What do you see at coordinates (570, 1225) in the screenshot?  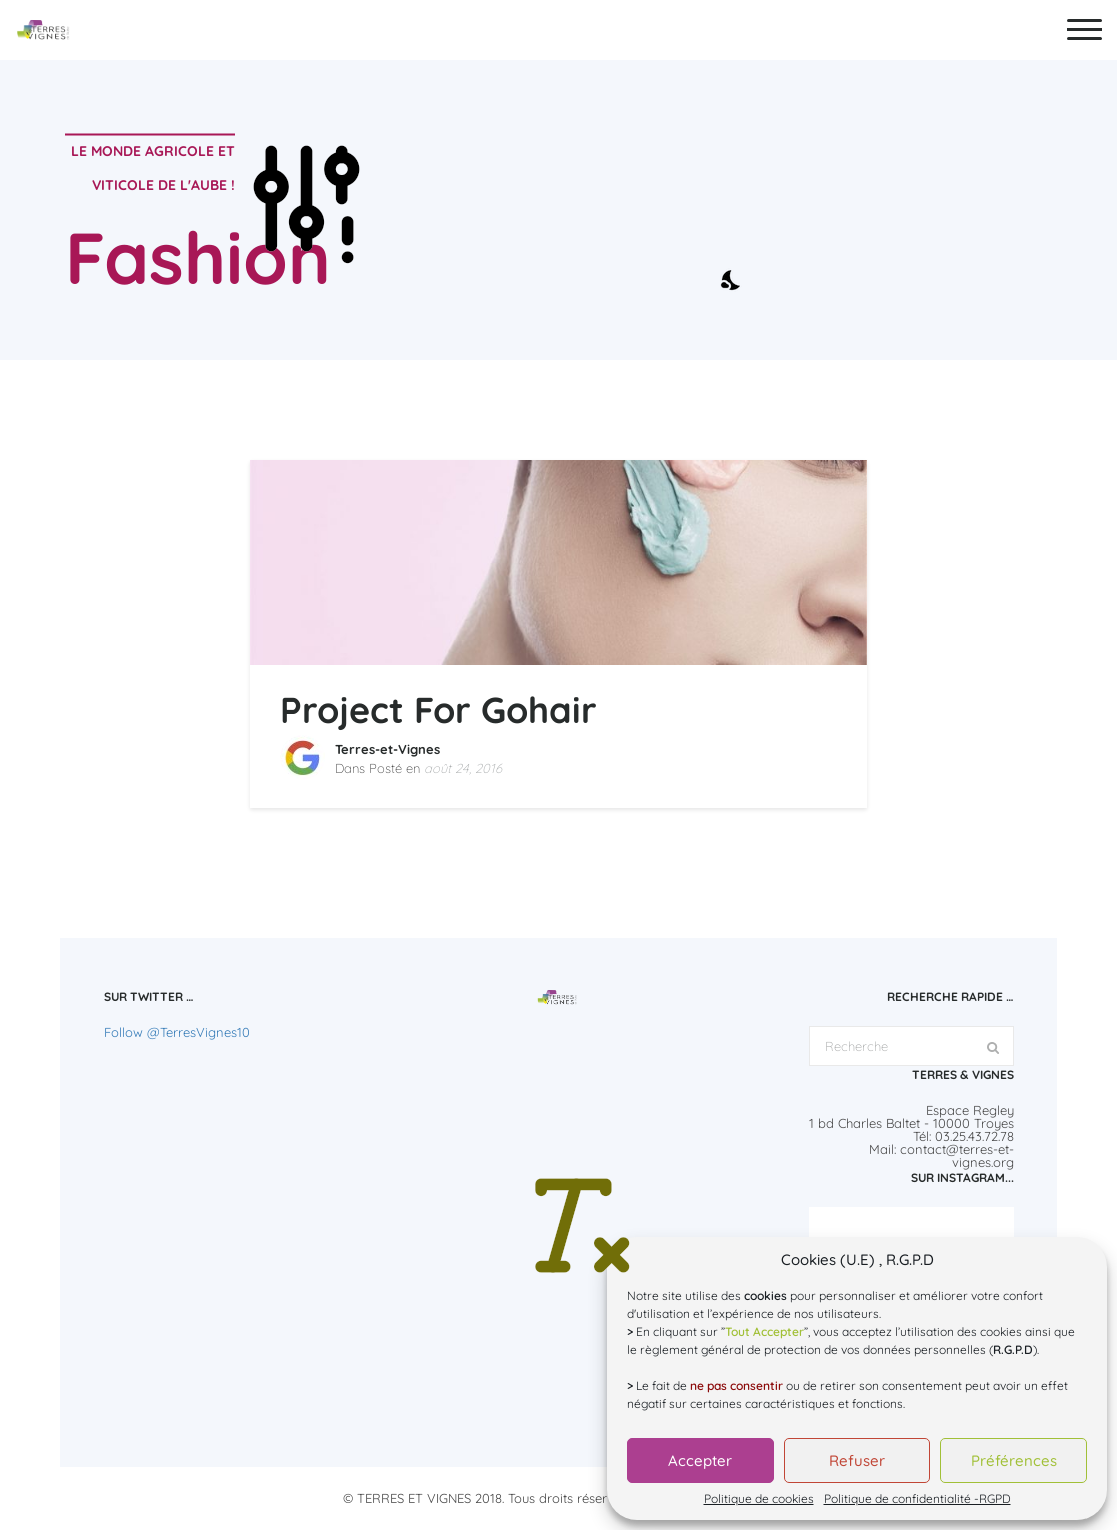 I see `clear text formatting` at bounding box center [570, 1225].